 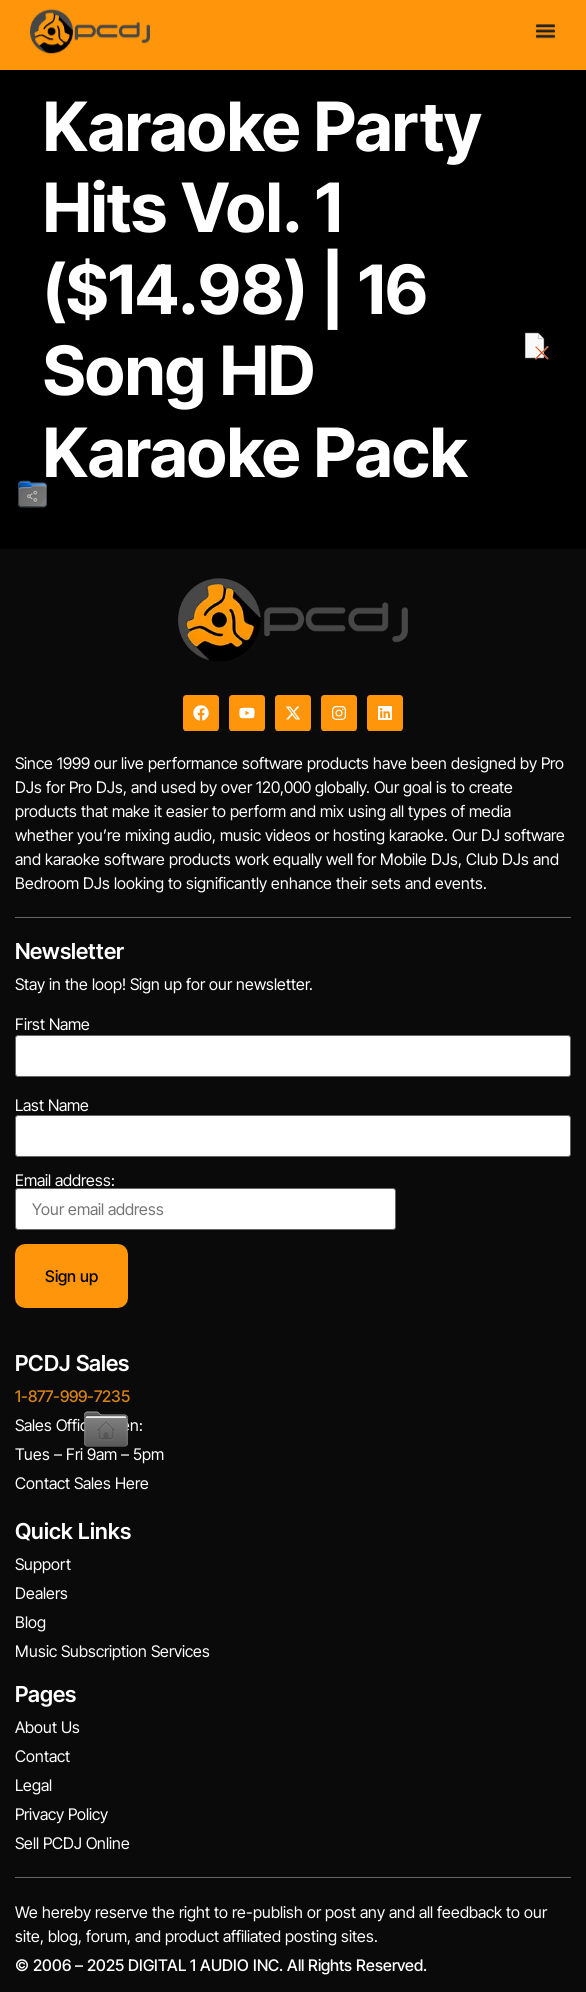 What do you see at coordinates (32, 493) in the screenshot?
I see `open your public shared folder` at bounding box center [32, 493].